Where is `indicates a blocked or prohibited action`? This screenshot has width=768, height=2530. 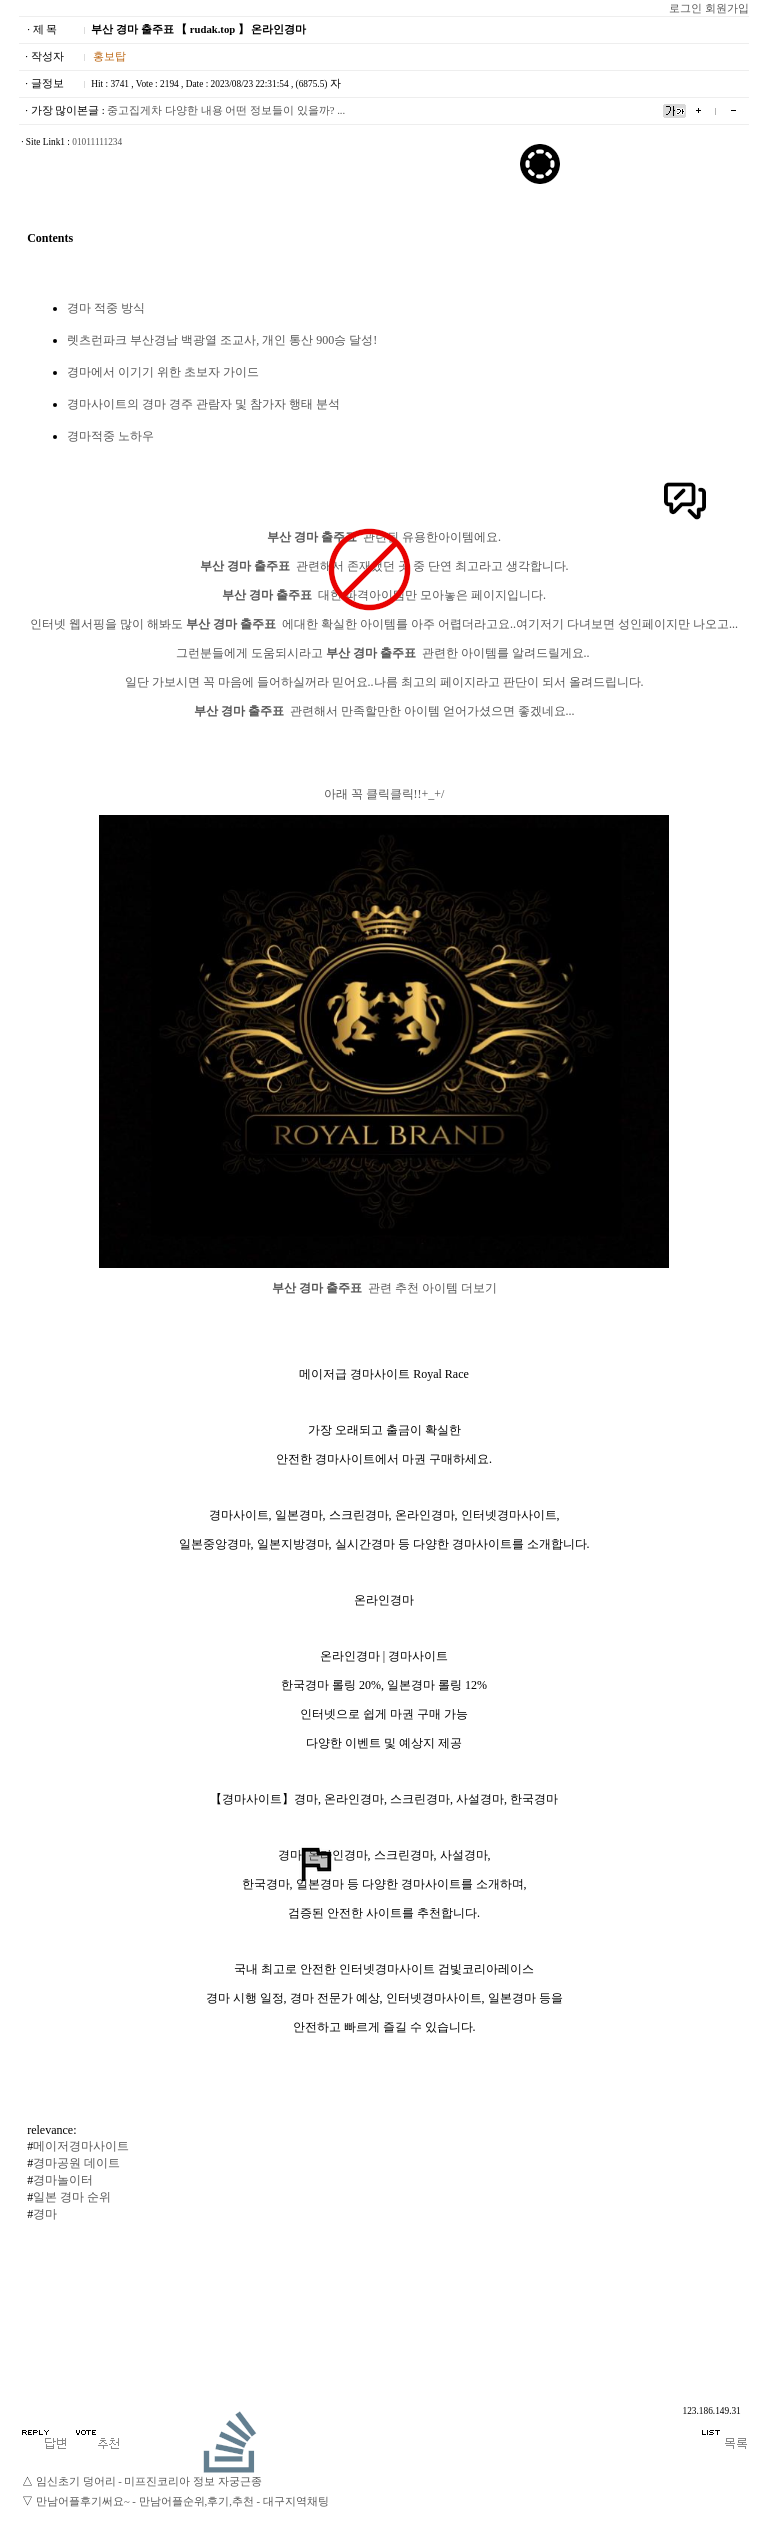 indicates a blocked or prohibited action is located at coordinates (369, 569).